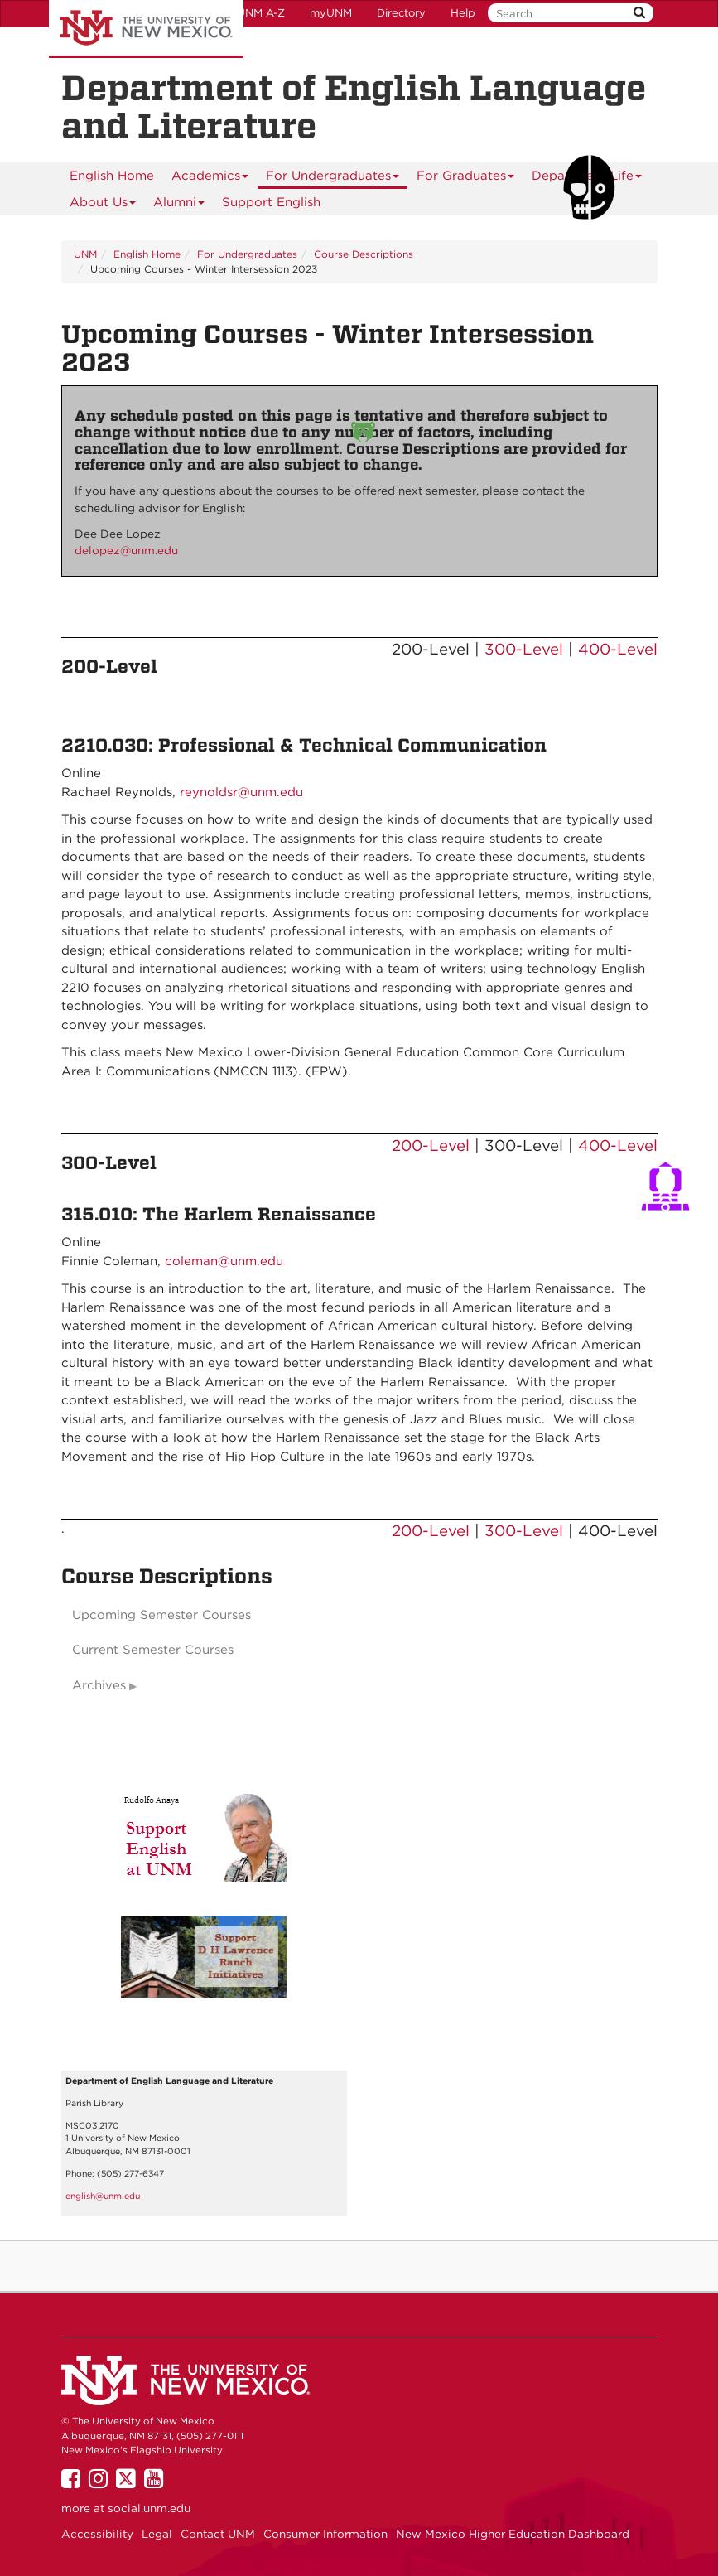 The image size is (718, 2576). What do you see at coordinates (363, 432) in the screenshot?
I see `represents a bear character or avatar in a game` at bounding box center [363, 432].